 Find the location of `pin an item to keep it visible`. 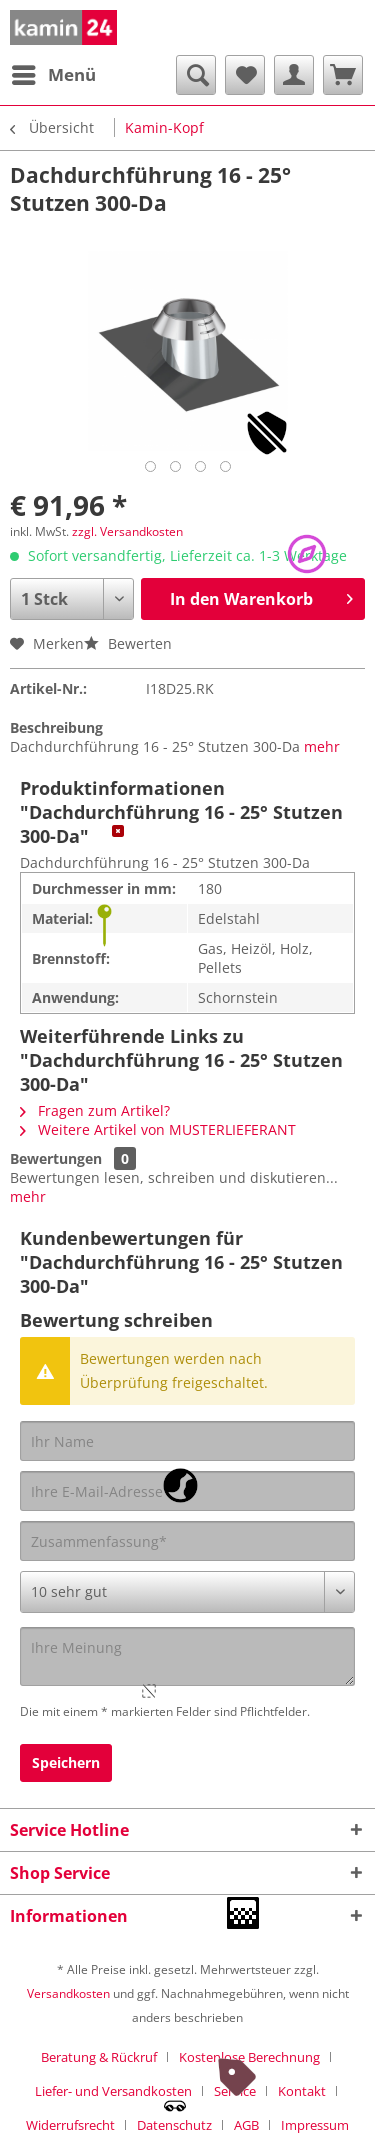

pin an item to keep it visible is located at coordinates (104, 925).